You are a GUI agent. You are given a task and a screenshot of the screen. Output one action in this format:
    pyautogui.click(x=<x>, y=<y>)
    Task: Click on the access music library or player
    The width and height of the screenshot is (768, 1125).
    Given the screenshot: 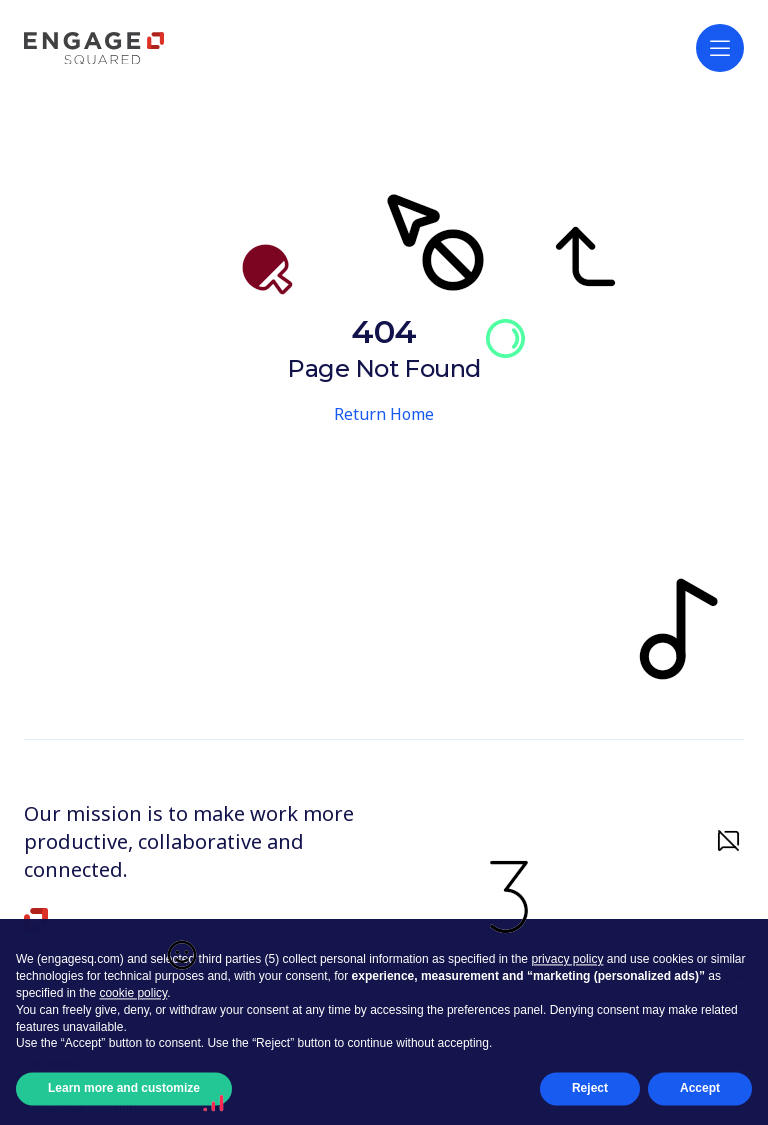 What is the action you would take?
    pyautogui.click(x=681, y=629)
    